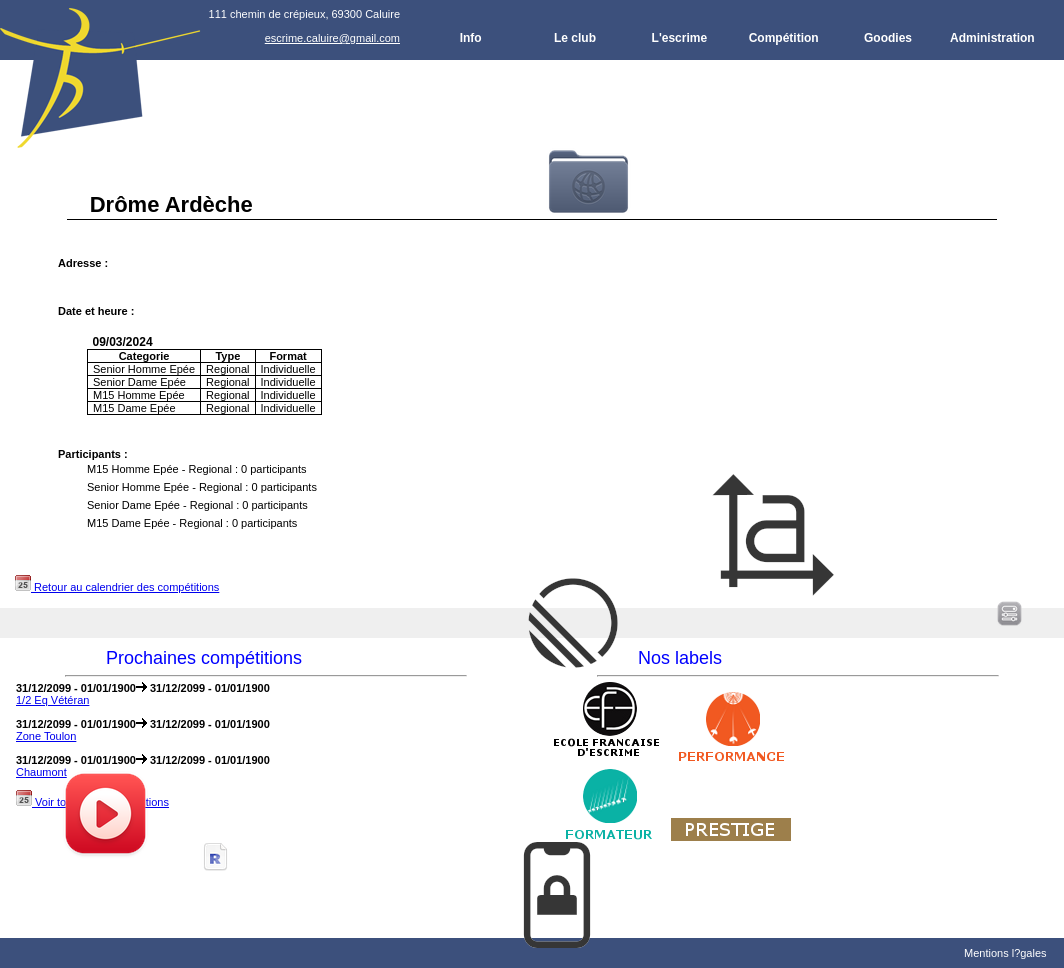 The height and width of the screenshot is (968, 1064). I want to click on open interface design application, so click(1009, 613).